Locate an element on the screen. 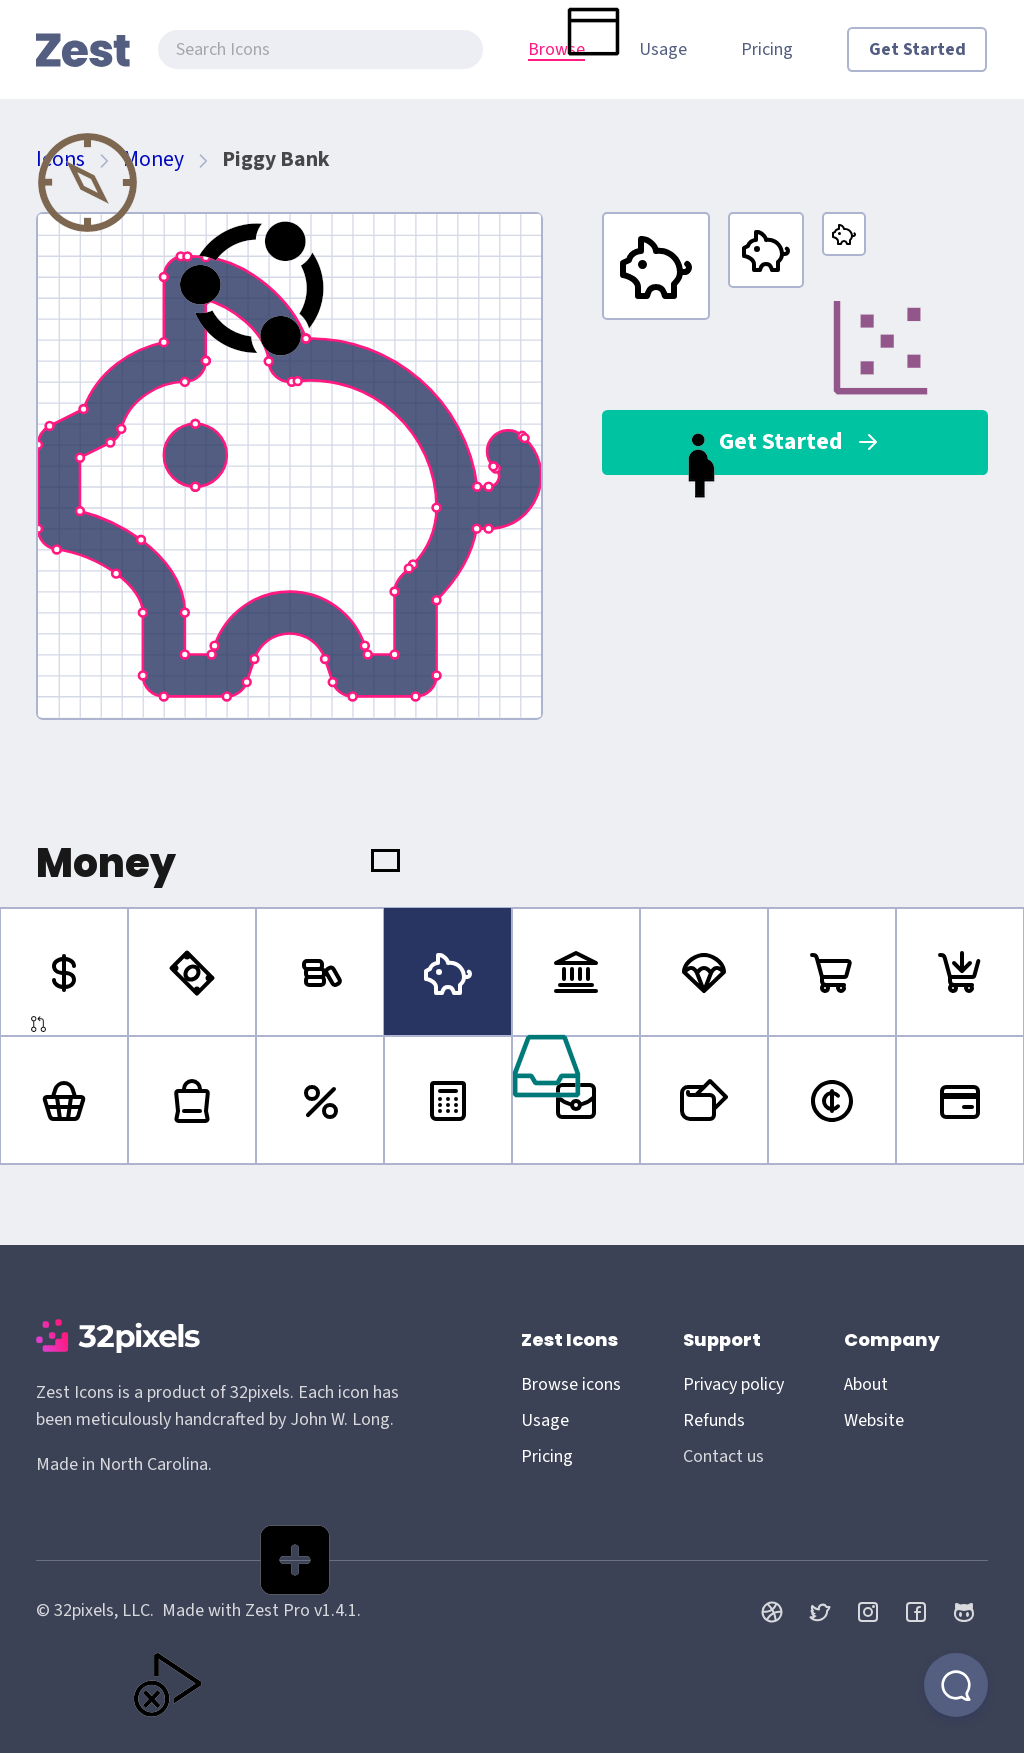  add a new item is located at coordinates (295, 1560).